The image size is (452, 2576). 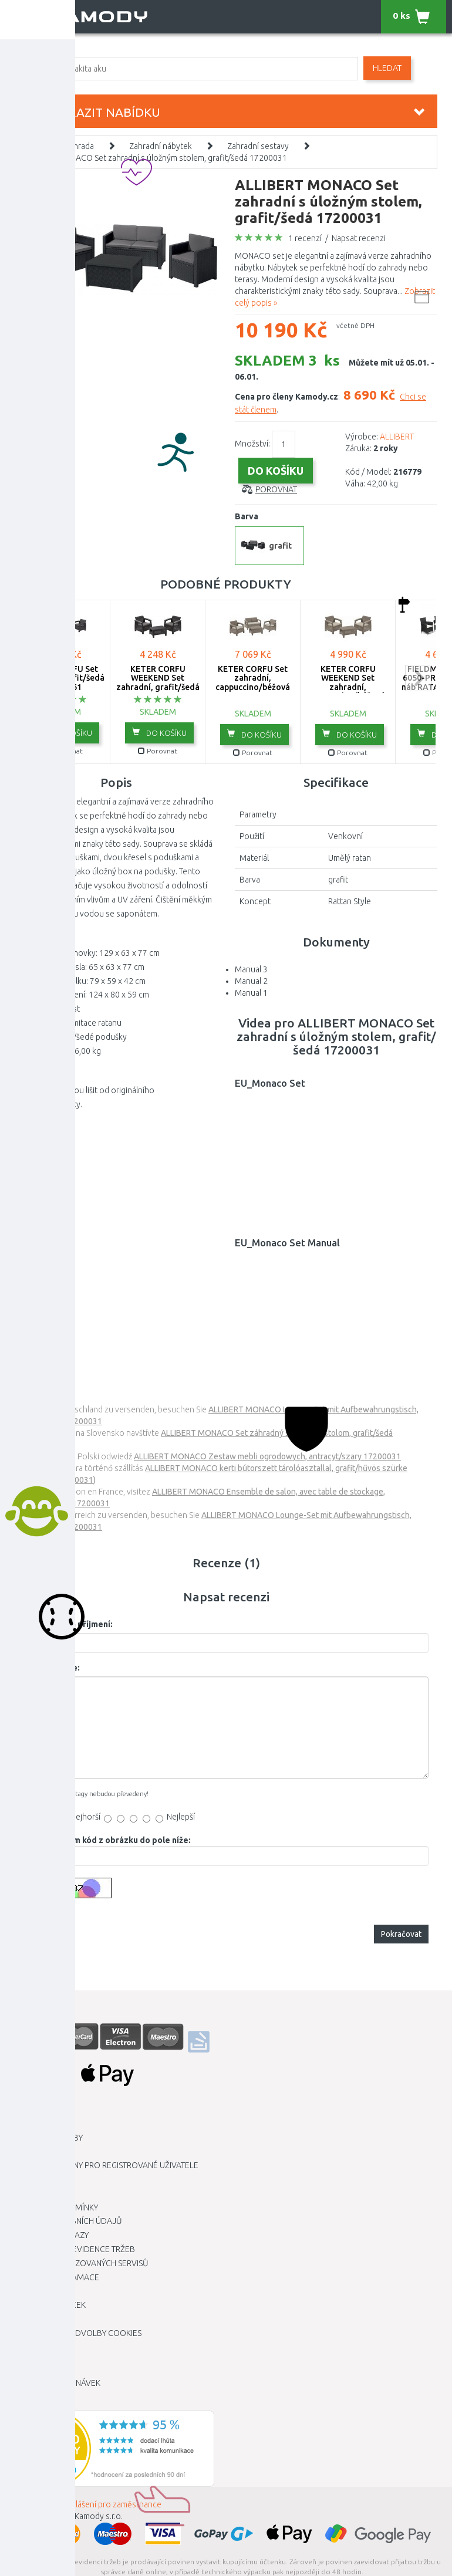 What do you see at coordinates (176, 451) in the screenshot?
I see `start a running or fitness activity` at bounding box center [176, 451].